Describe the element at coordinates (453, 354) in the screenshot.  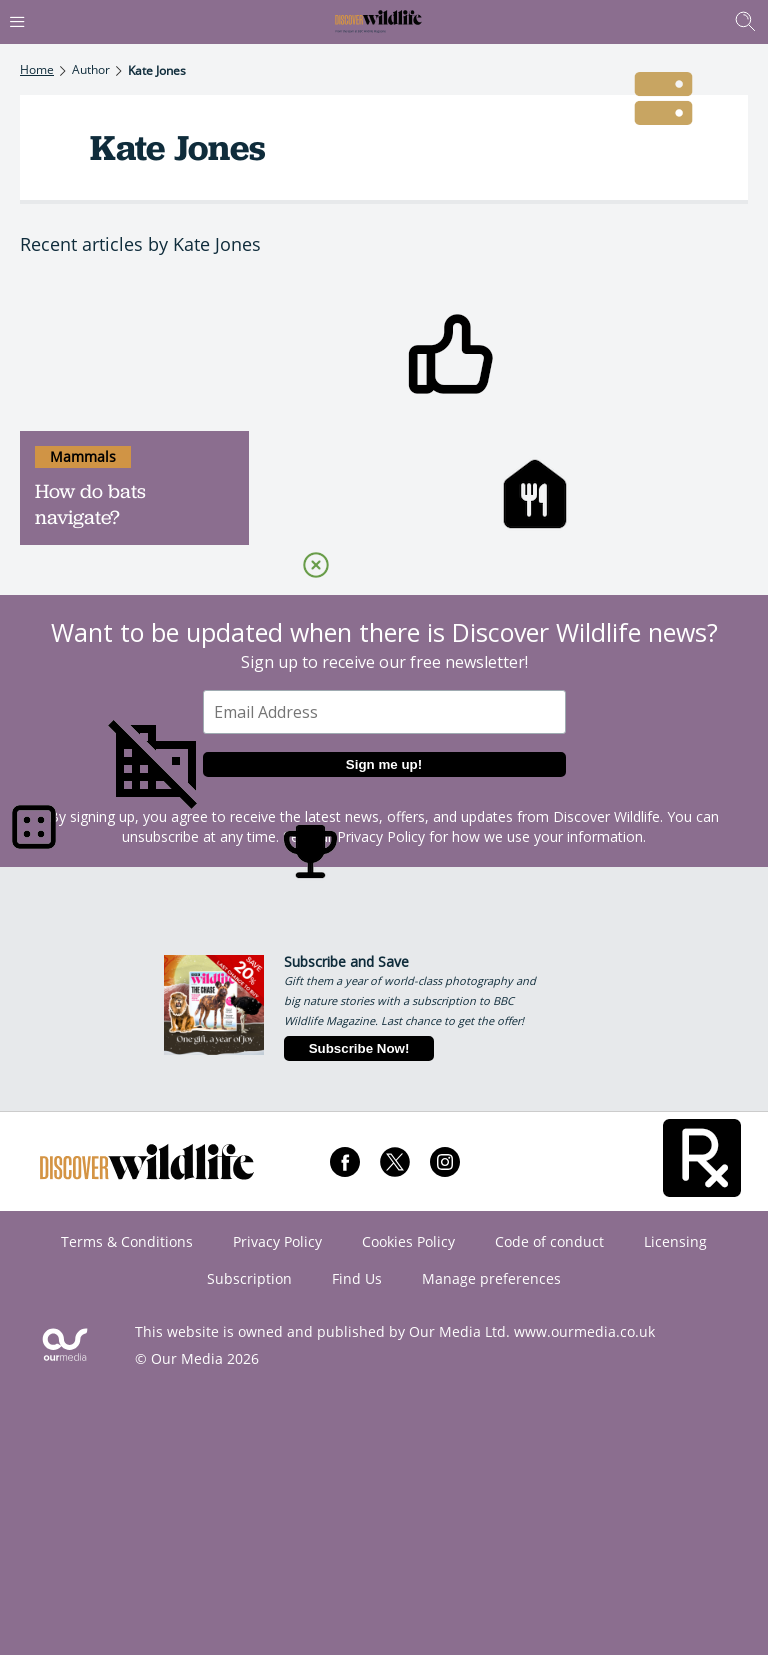
I see `like or upvote content` at that location.